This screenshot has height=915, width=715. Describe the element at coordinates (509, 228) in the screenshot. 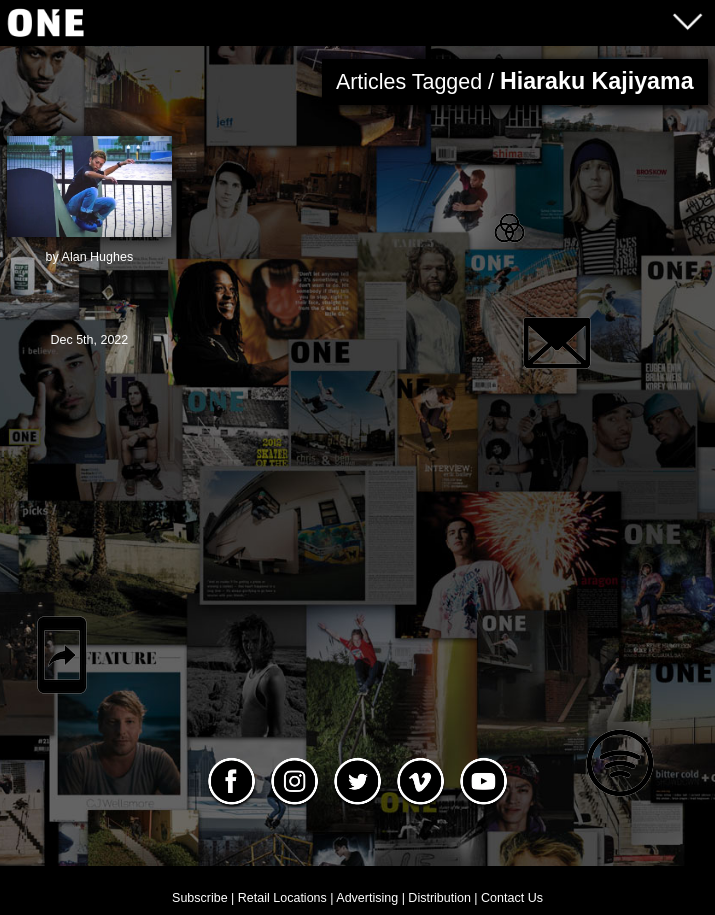

I see `indicates overlapping or shared elements in a venn diagram` at that location.